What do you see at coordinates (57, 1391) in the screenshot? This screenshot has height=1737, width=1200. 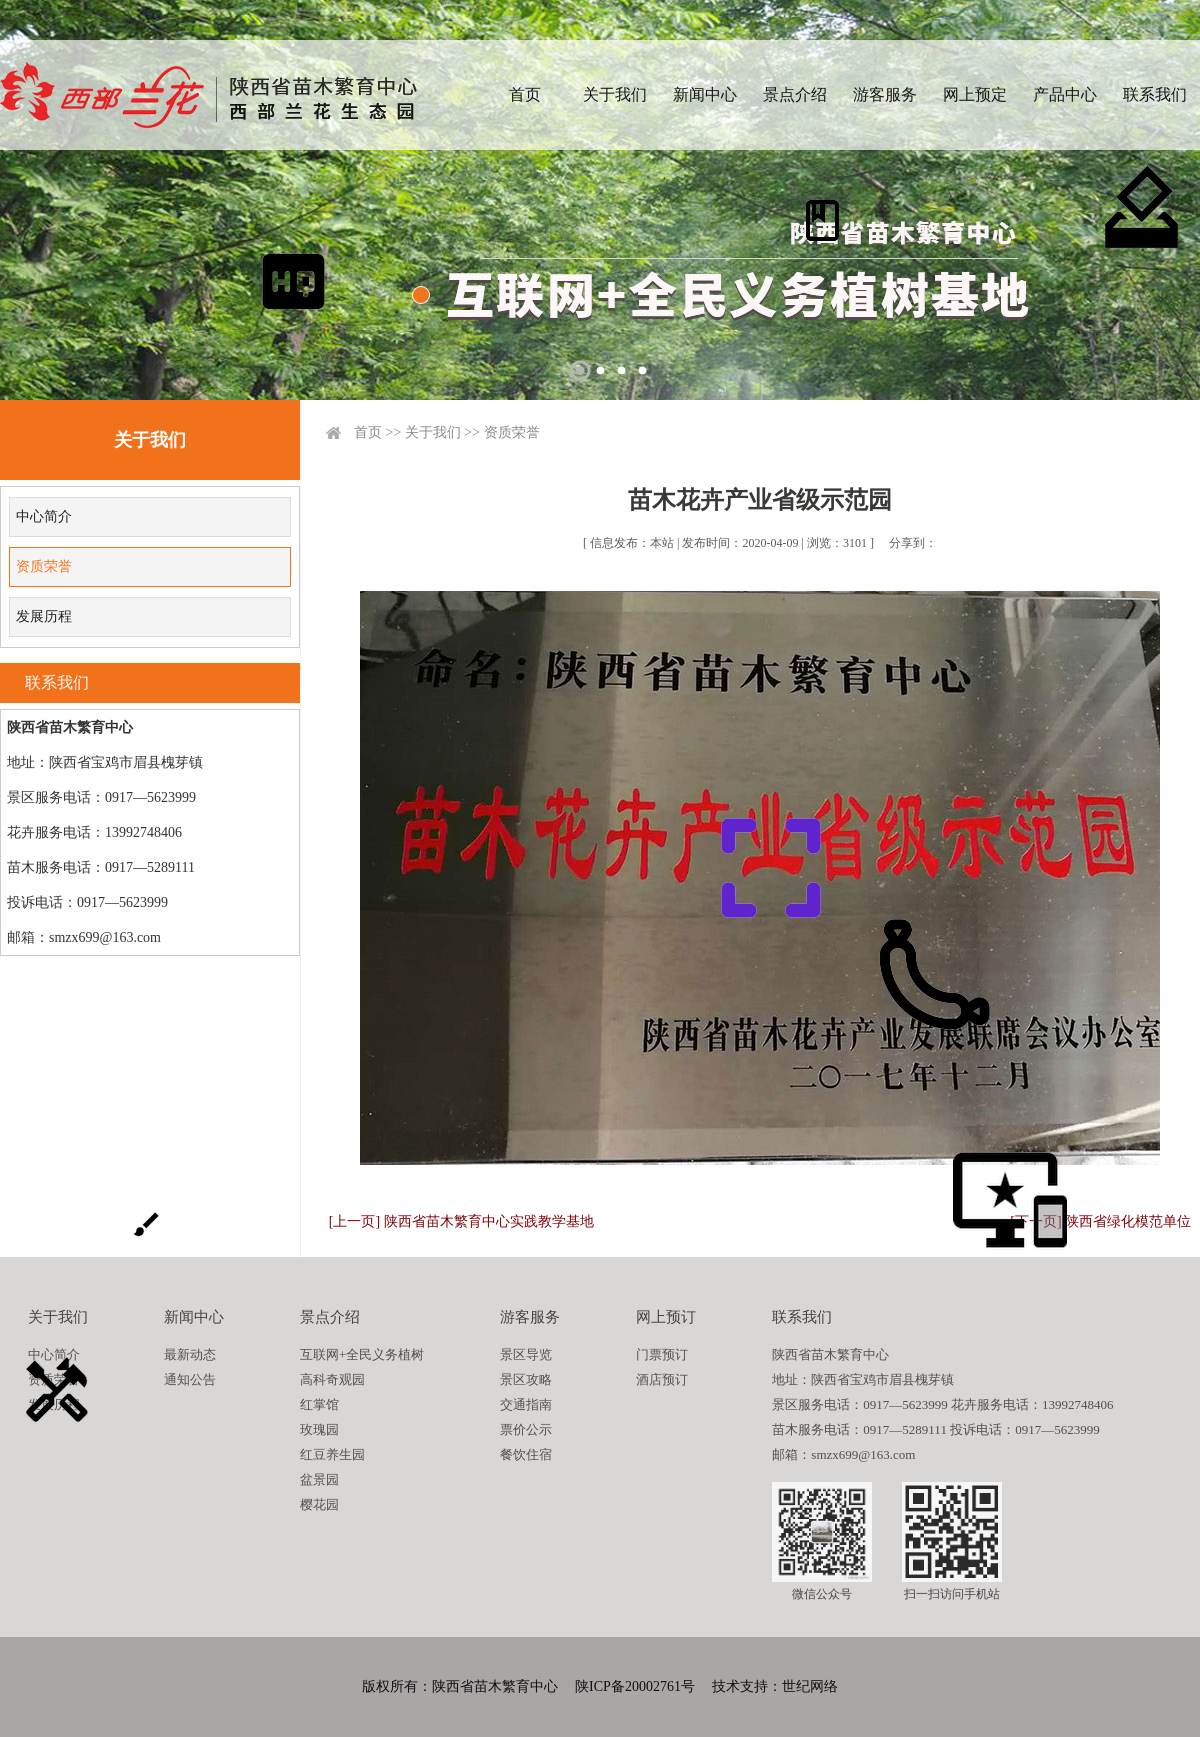 I see `access tools and settings` at bounding box center [57, 1391].